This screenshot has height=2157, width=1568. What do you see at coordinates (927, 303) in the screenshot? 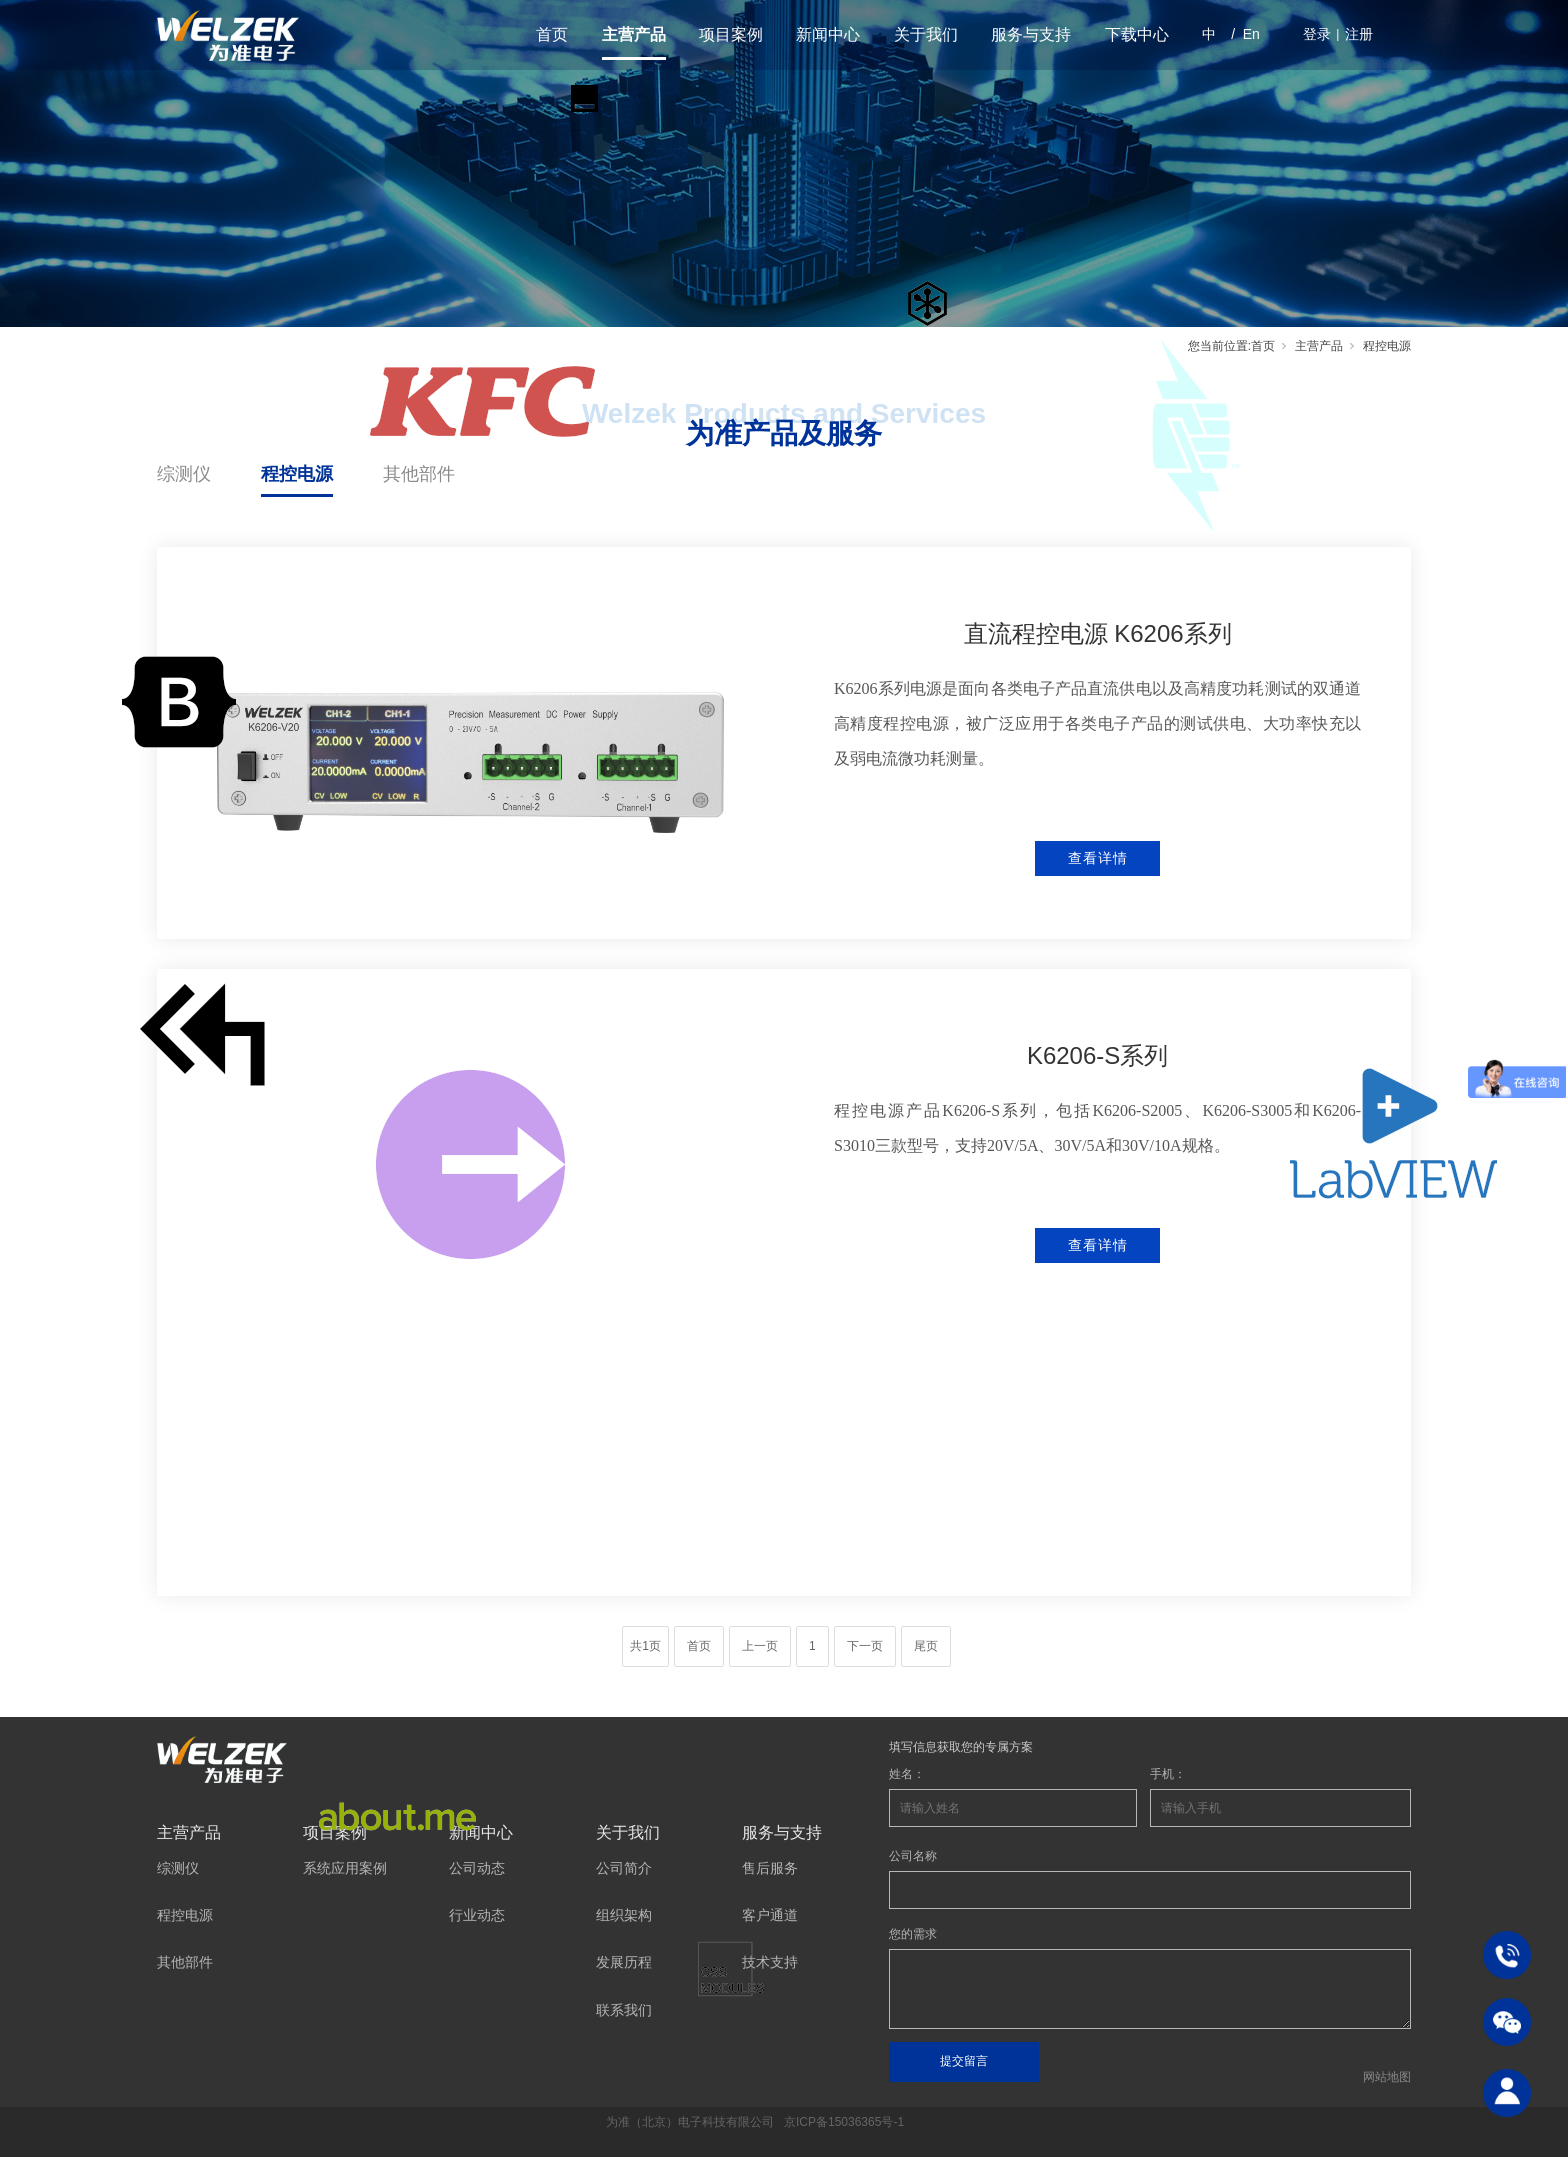
I see `legacy games logo` at bounding box center [927, 303].